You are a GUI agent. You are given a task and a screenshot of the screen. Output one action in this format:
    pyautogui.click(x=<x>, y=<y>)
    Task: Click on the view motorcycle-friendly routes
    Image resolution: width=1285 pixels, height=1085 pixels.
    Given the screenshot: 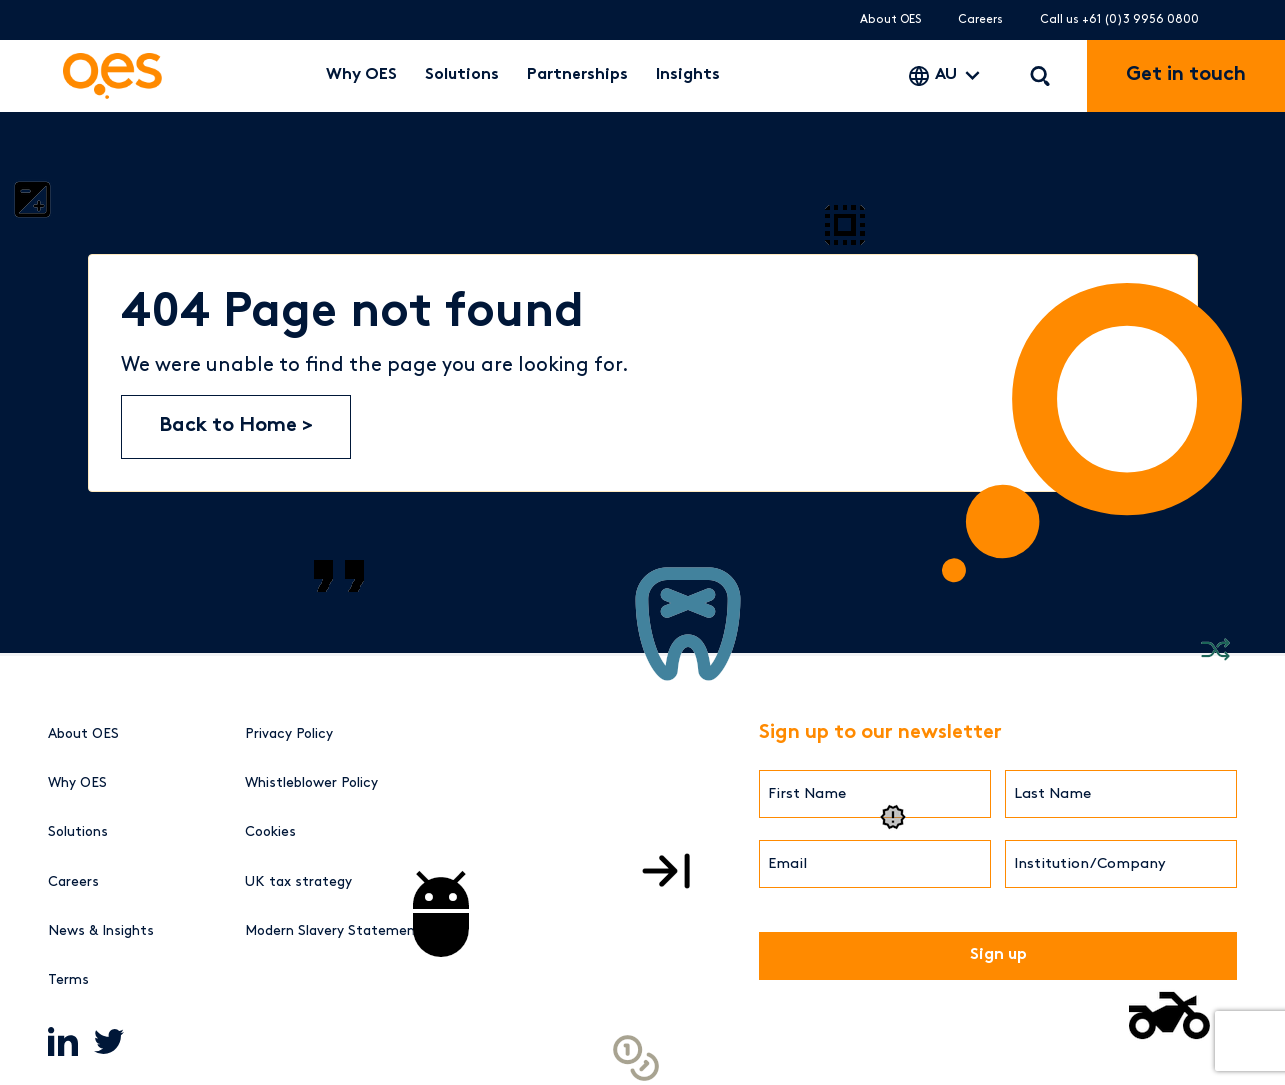 What is the action you would take?
    pyautogui.click(x=1169, y=1015)
    